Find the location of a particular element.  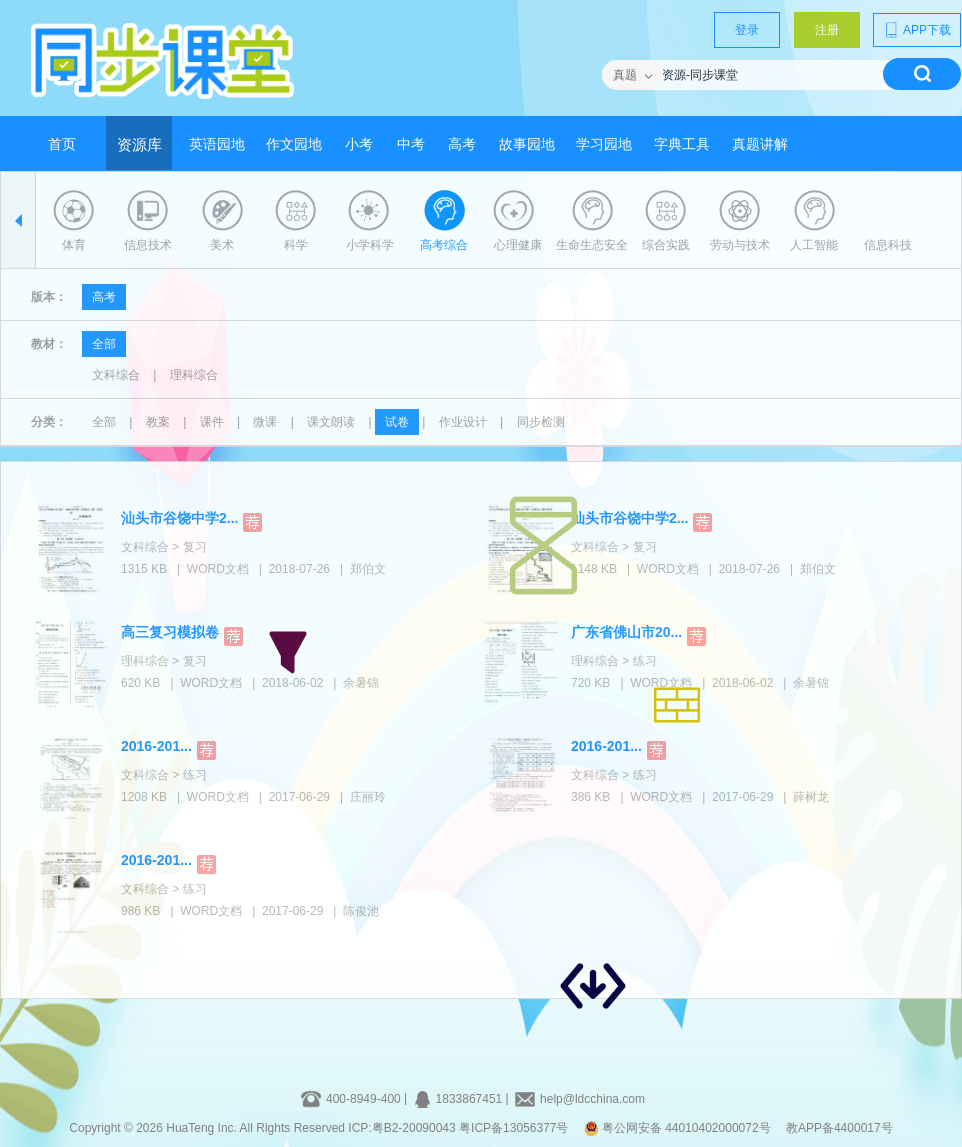

filter results or content is located at coordinates (288, 650).